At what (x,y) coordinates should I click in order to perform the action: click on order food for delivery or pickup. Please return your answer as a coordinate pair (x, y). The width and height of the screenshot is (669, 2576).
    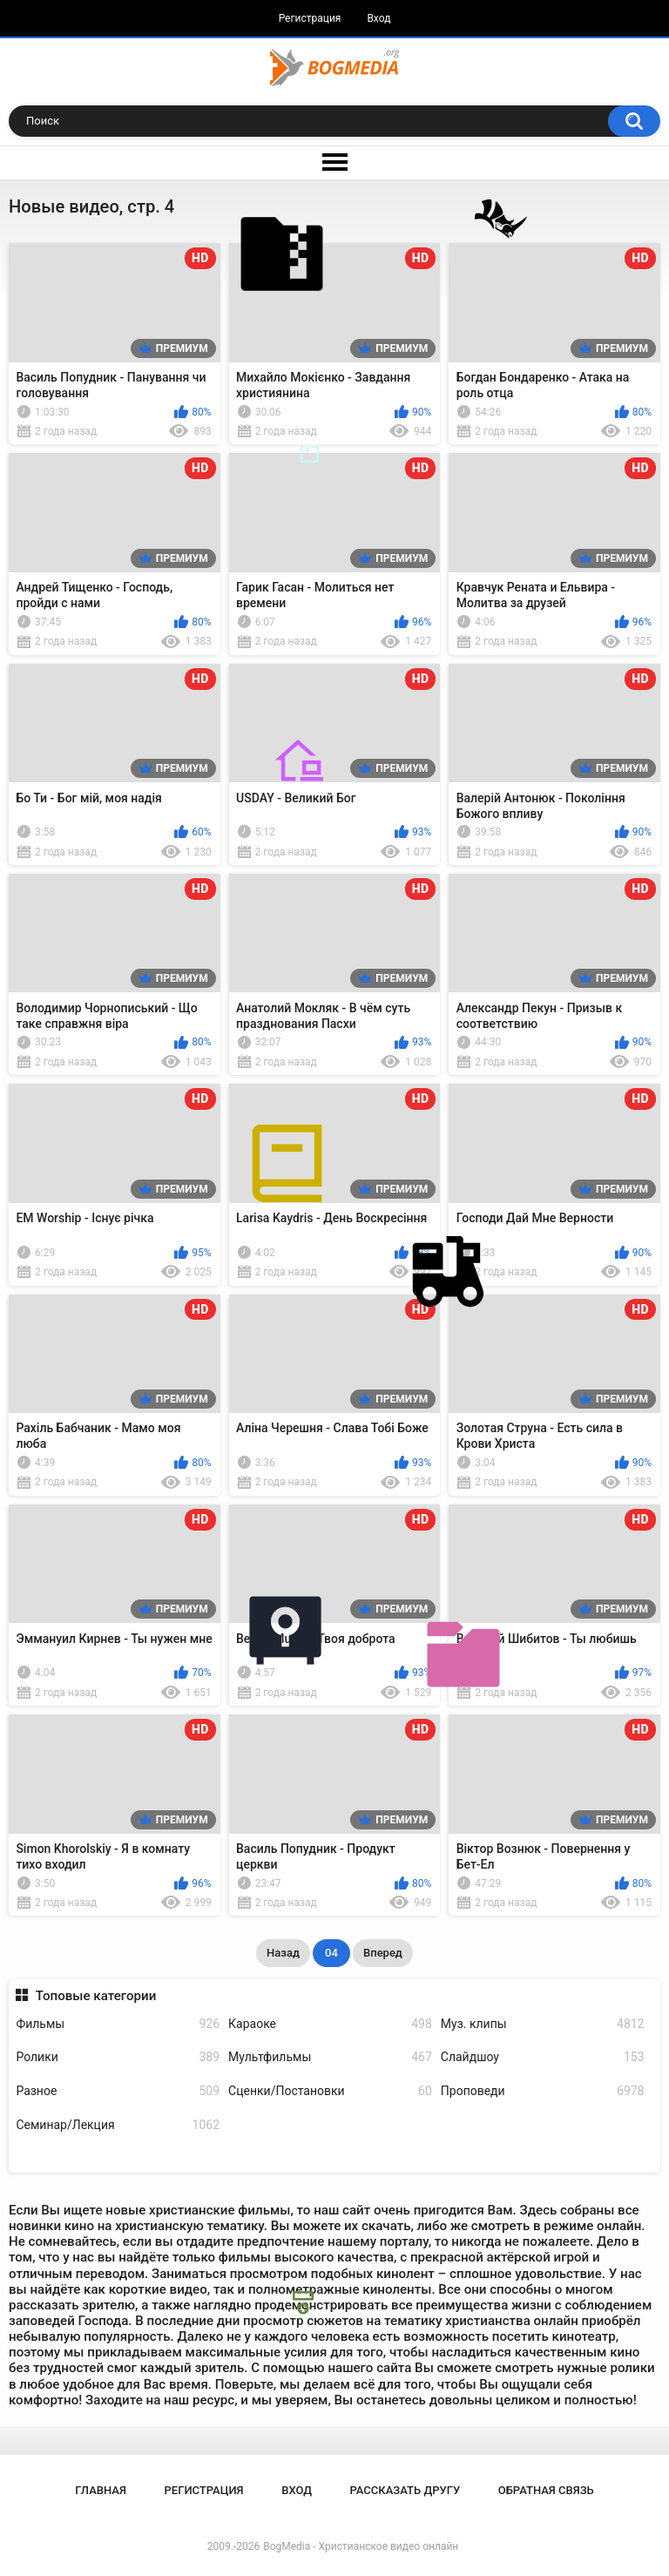
    Looking at the image, I should click on (446, 1273).